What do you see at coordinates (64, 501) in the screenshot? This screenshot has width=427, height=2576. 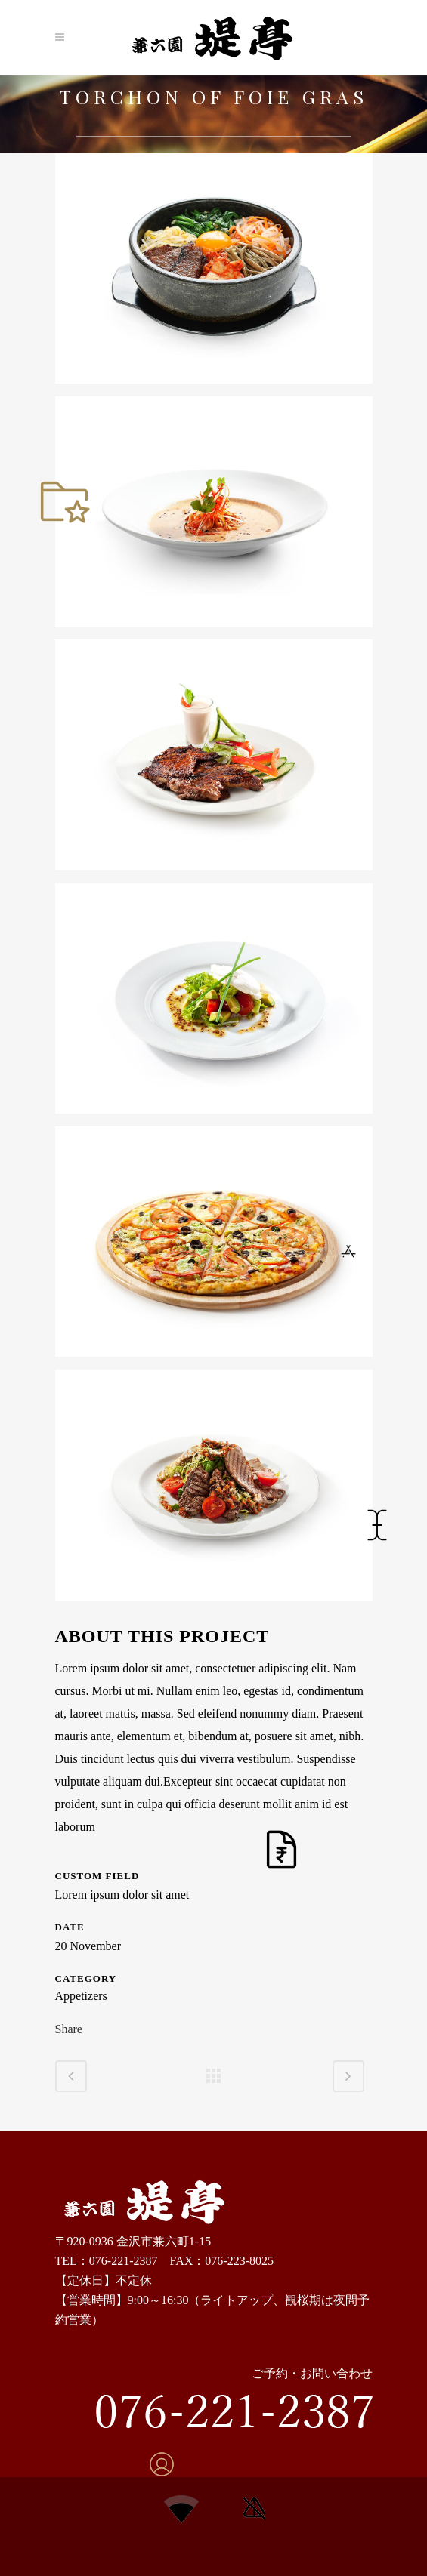 I see `access your starred or favorite files` at bounding box center [64, 501].